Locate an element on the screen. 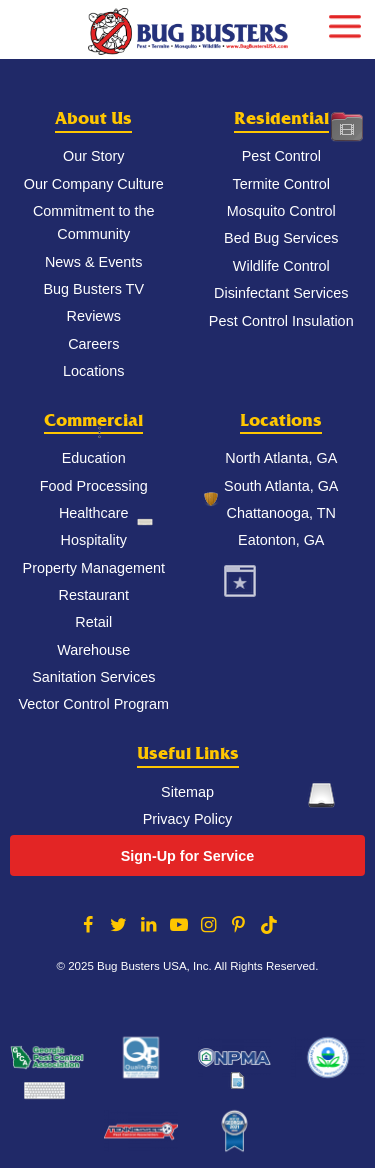  open videos folder is located at coordinates (347, 126).